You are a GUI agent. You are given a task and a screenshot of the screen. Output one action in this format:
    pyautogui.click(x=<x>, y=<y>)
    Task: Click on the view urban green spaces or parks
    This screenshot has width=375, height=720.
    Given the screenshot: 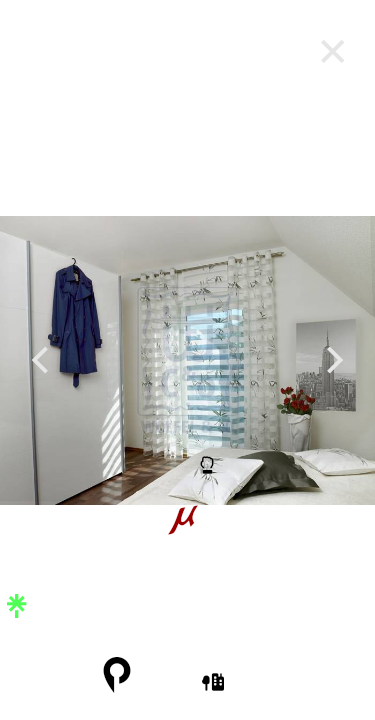 What is the action you would take?
    pyautogui.click(x=213, y=682)
    